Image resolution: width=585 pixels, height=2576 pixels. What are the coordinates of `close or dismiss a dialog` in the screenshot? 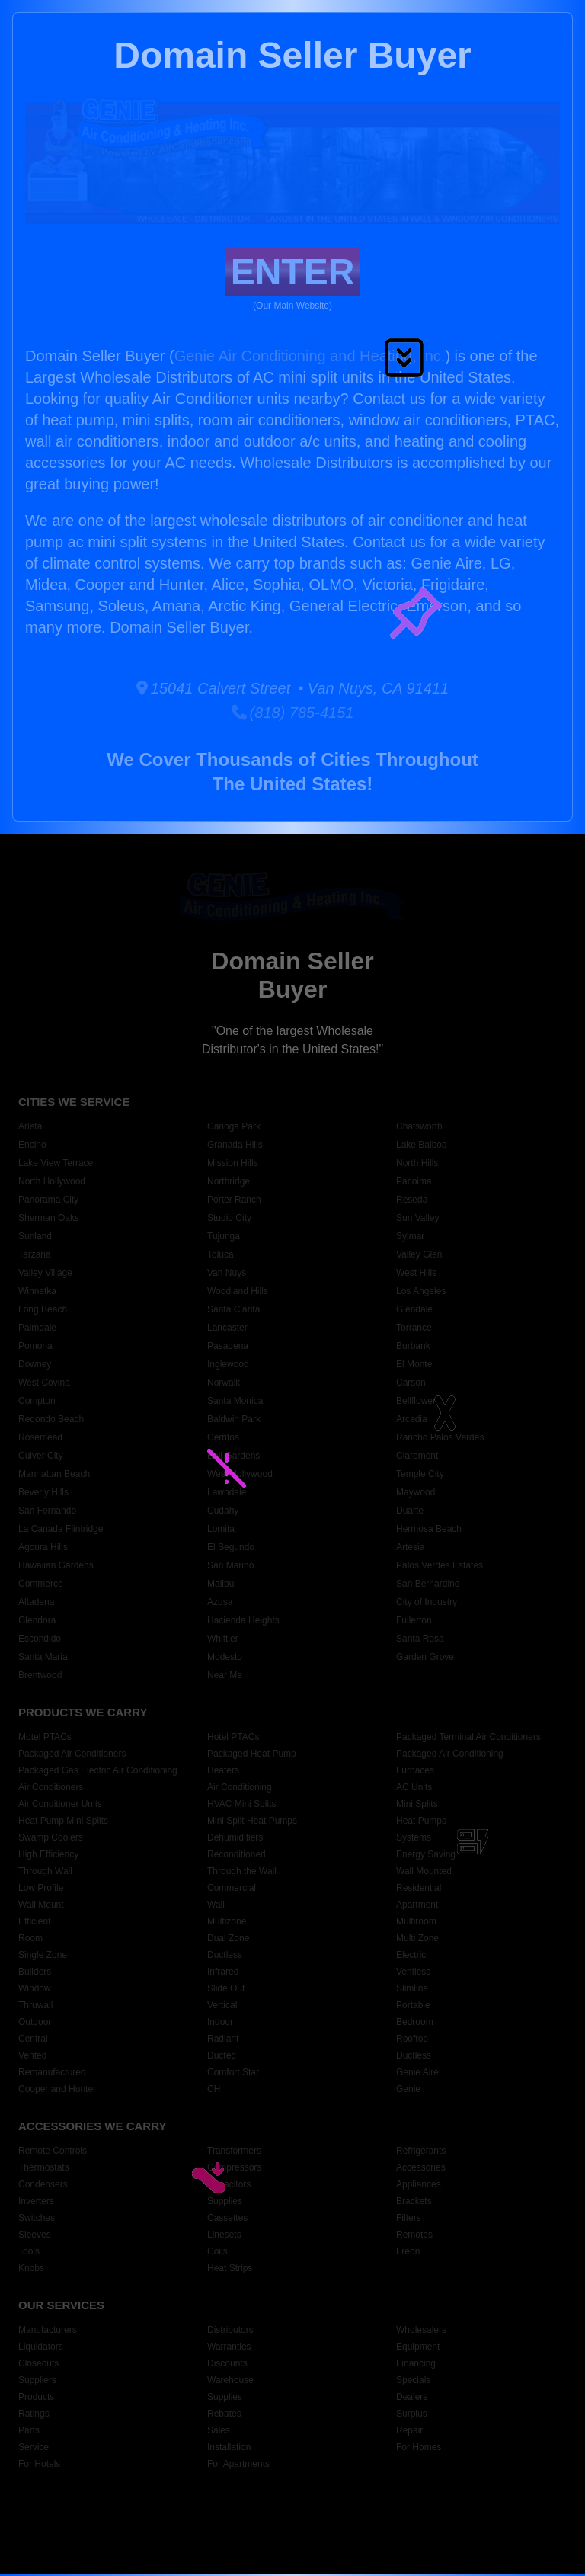 It's located at (445, 1413).